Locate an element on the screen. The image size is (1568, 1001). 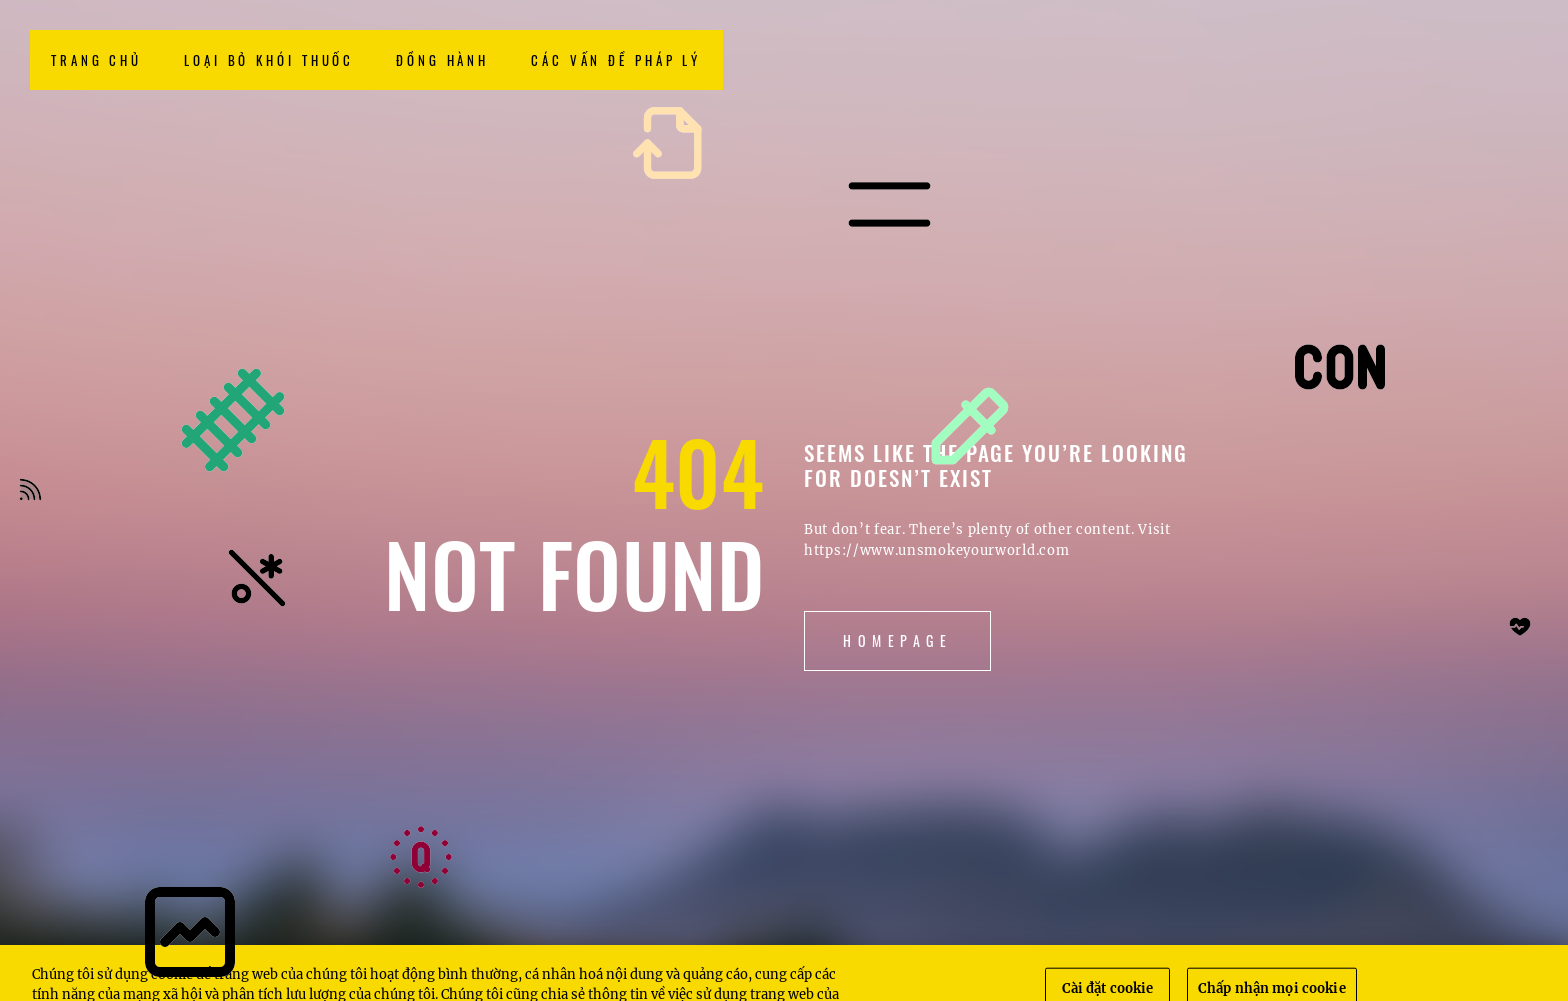
view train or rail transit options is located at coordinates (233, 420).